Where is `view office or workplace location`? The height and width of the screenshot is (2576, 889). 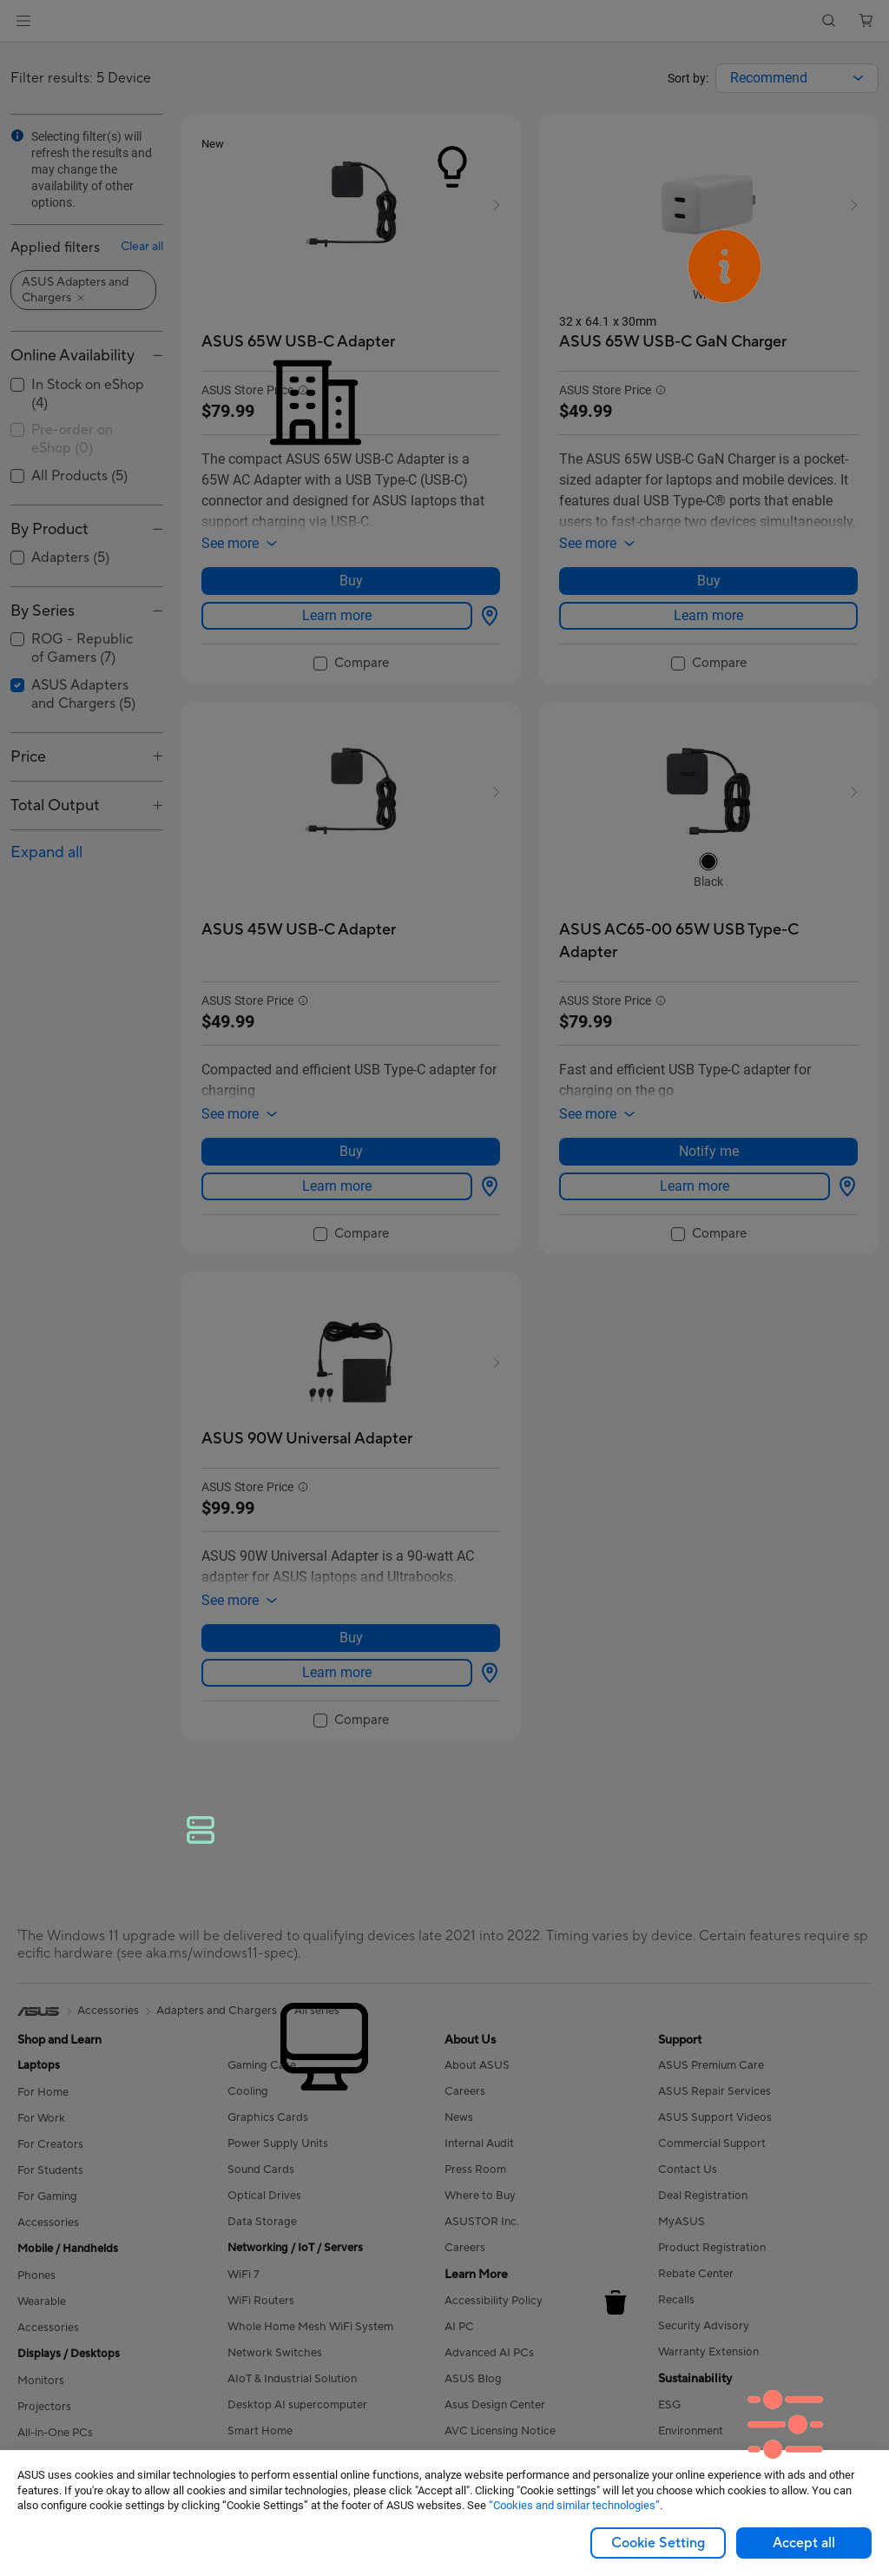 view office or workplace location is located at coordinates (315, 402).